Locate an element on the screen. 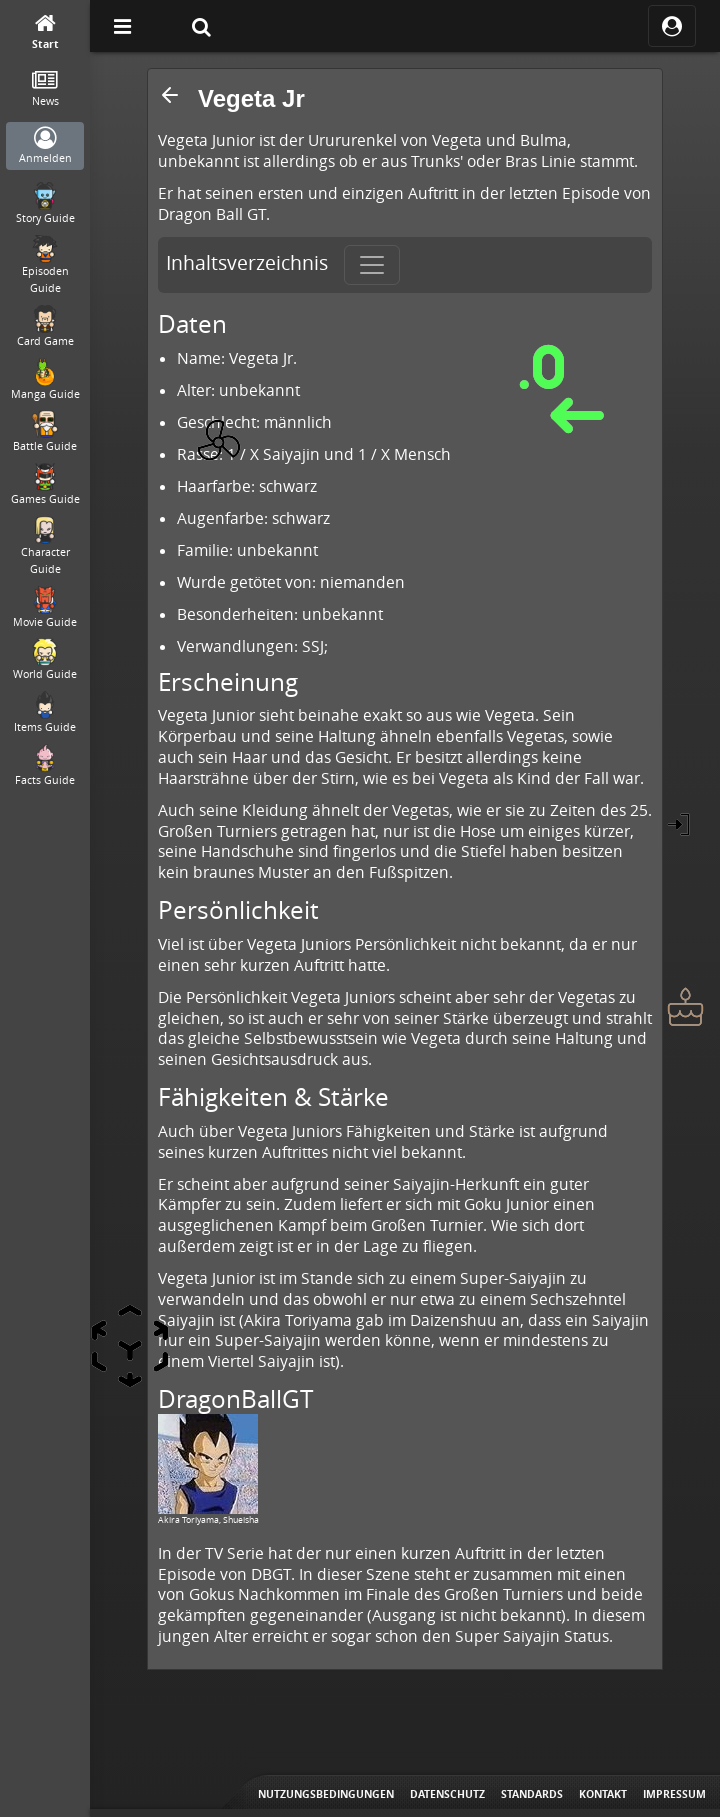 The image size is (720, 1817). sign in to your account is located at coordinates (680, 824).